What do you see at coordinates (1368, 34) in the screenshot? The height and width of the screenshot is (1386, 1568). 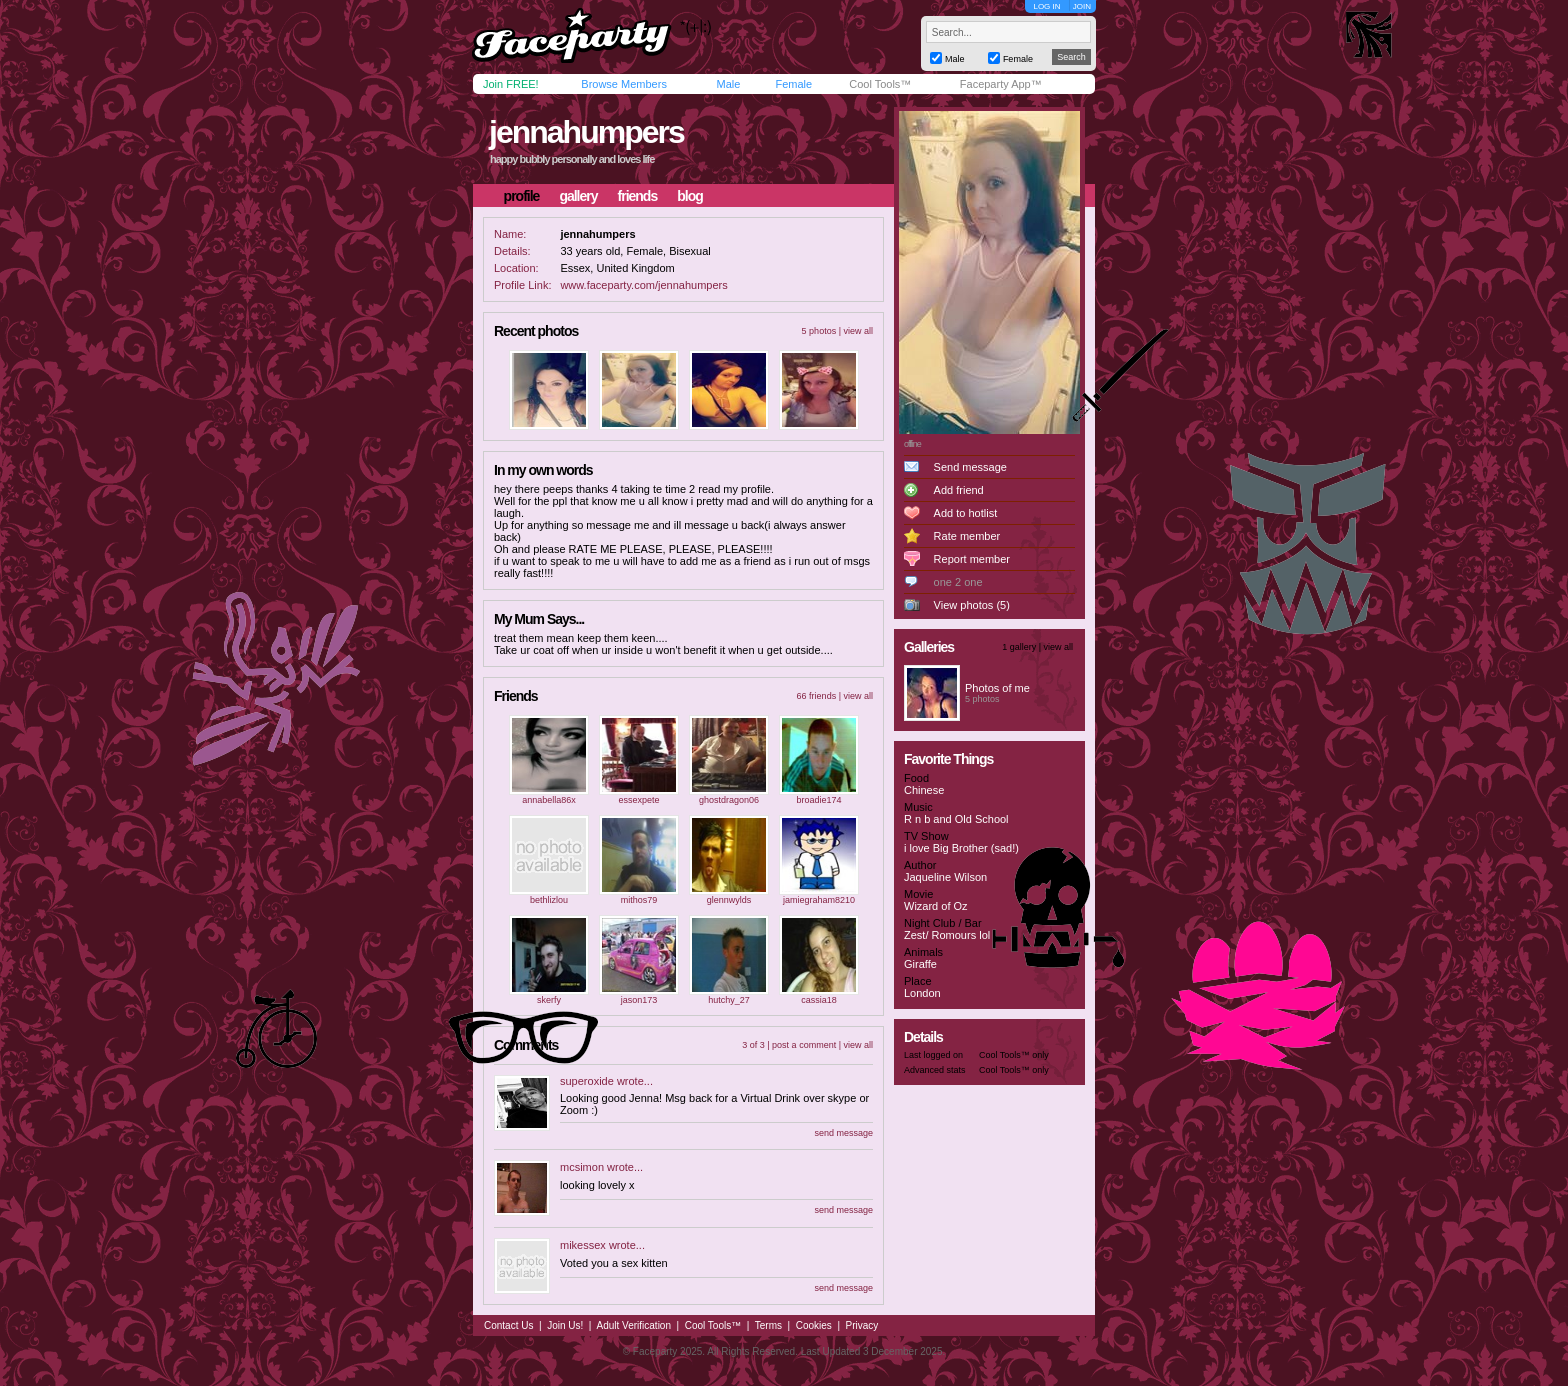 I see `activate breath attack or special ability` at bounding box center [1368, 34].